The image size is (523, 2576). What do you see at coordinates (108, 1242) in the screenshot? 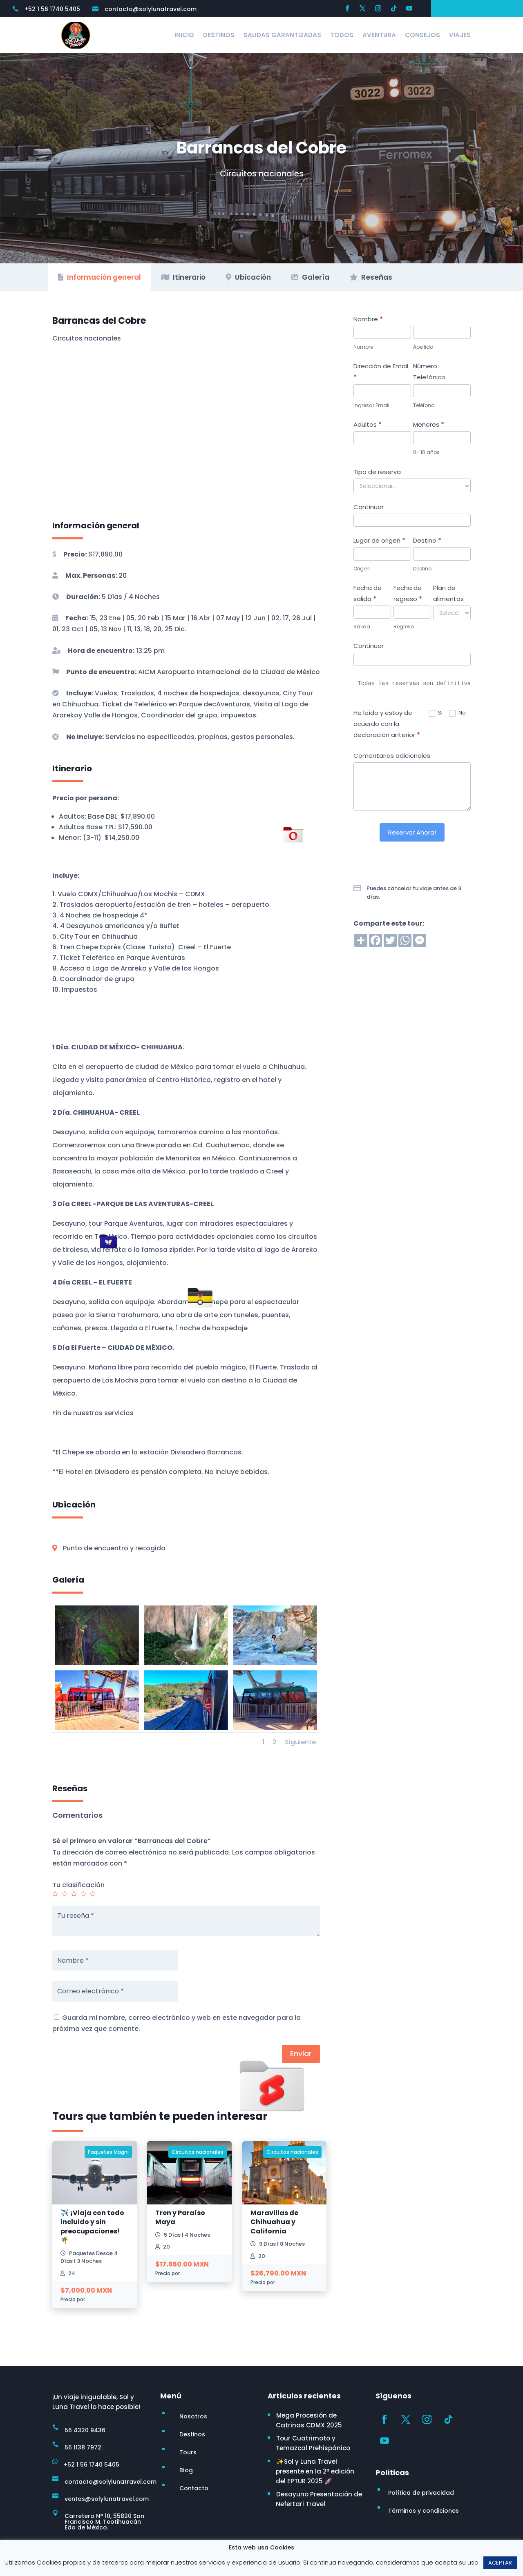
I see `open wondershare ubackit backup folder` at bounding box center [108, 1242].